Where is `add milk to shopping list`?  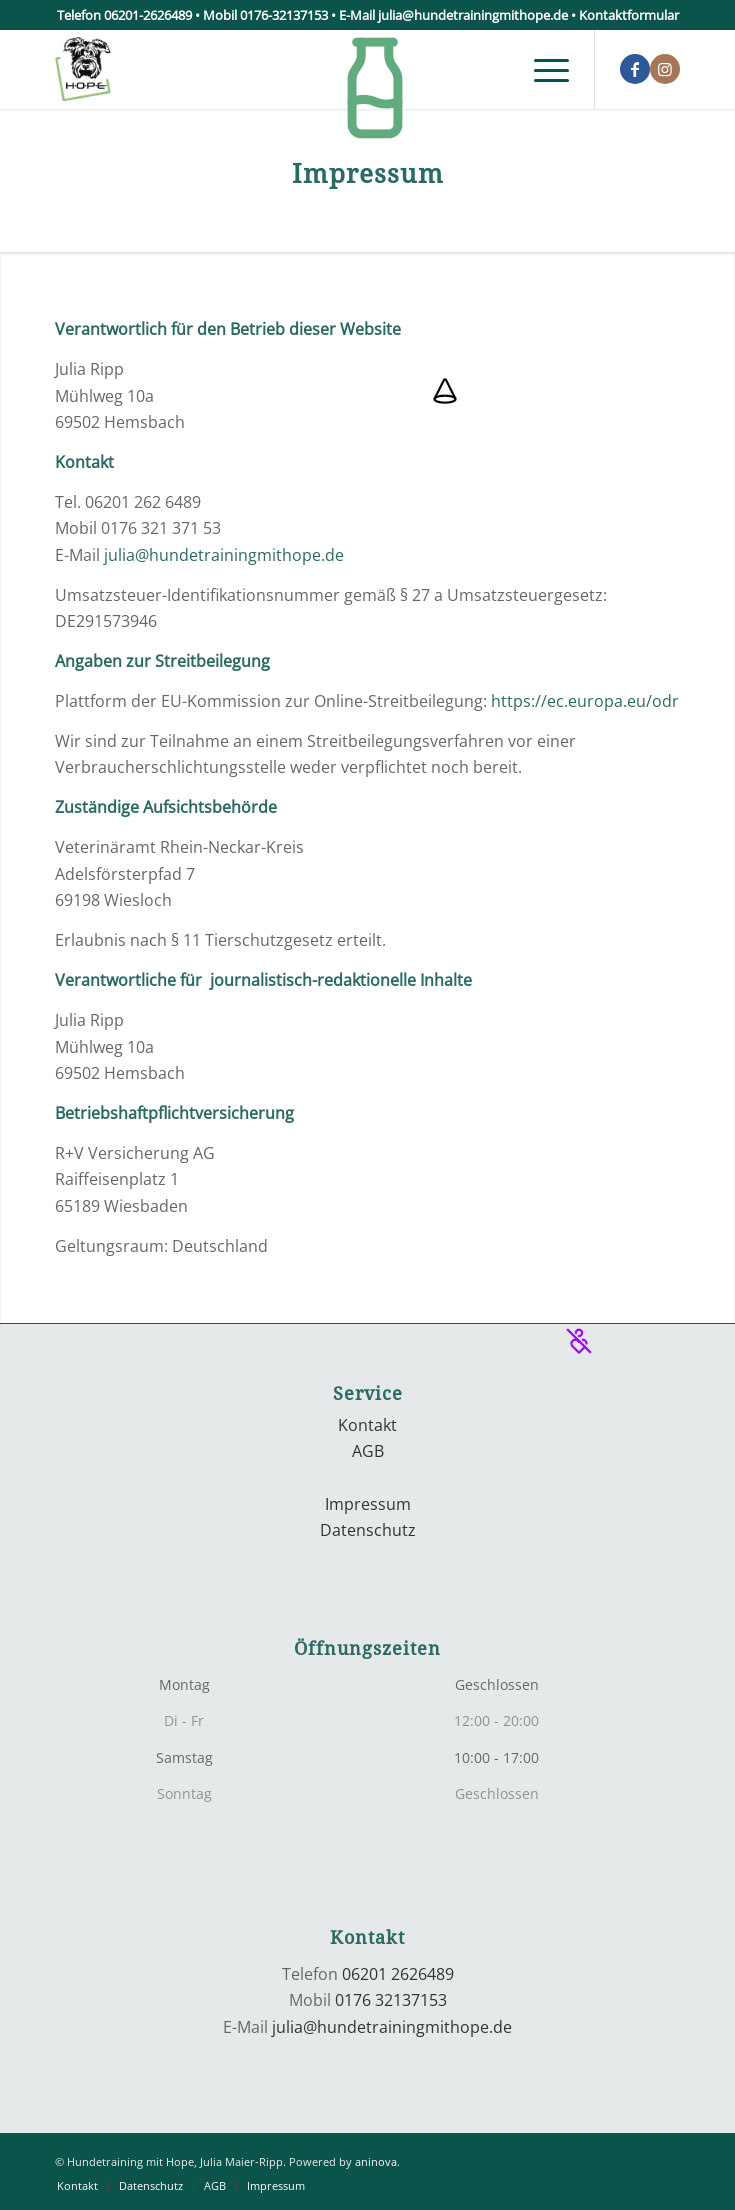
add milk to shopping list is located at coordinates (375, 88).